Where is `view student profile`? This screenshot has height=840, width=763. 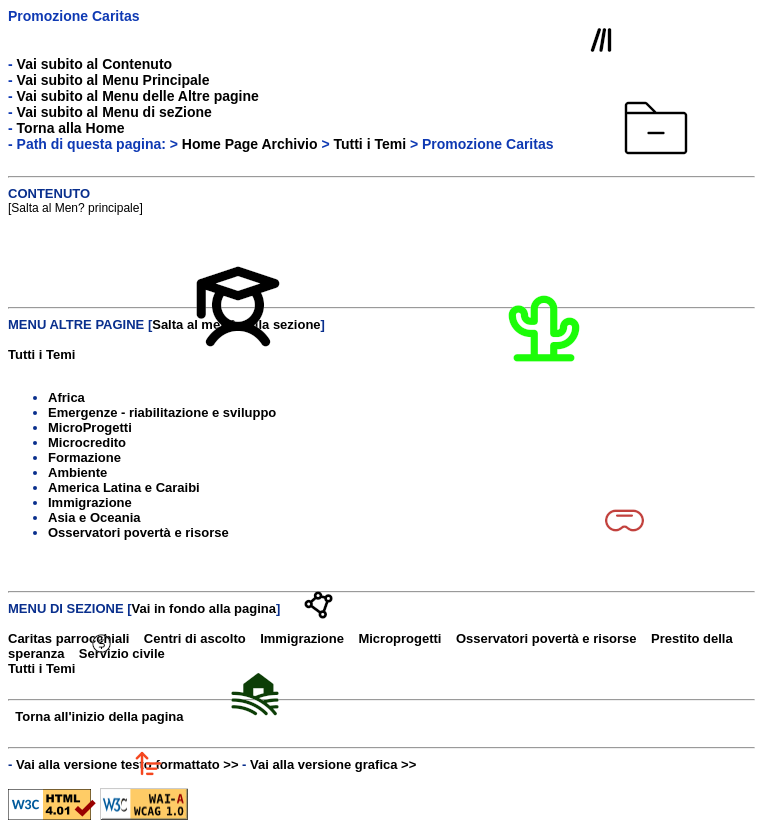
view student profile is located at coordinates (238, 308).